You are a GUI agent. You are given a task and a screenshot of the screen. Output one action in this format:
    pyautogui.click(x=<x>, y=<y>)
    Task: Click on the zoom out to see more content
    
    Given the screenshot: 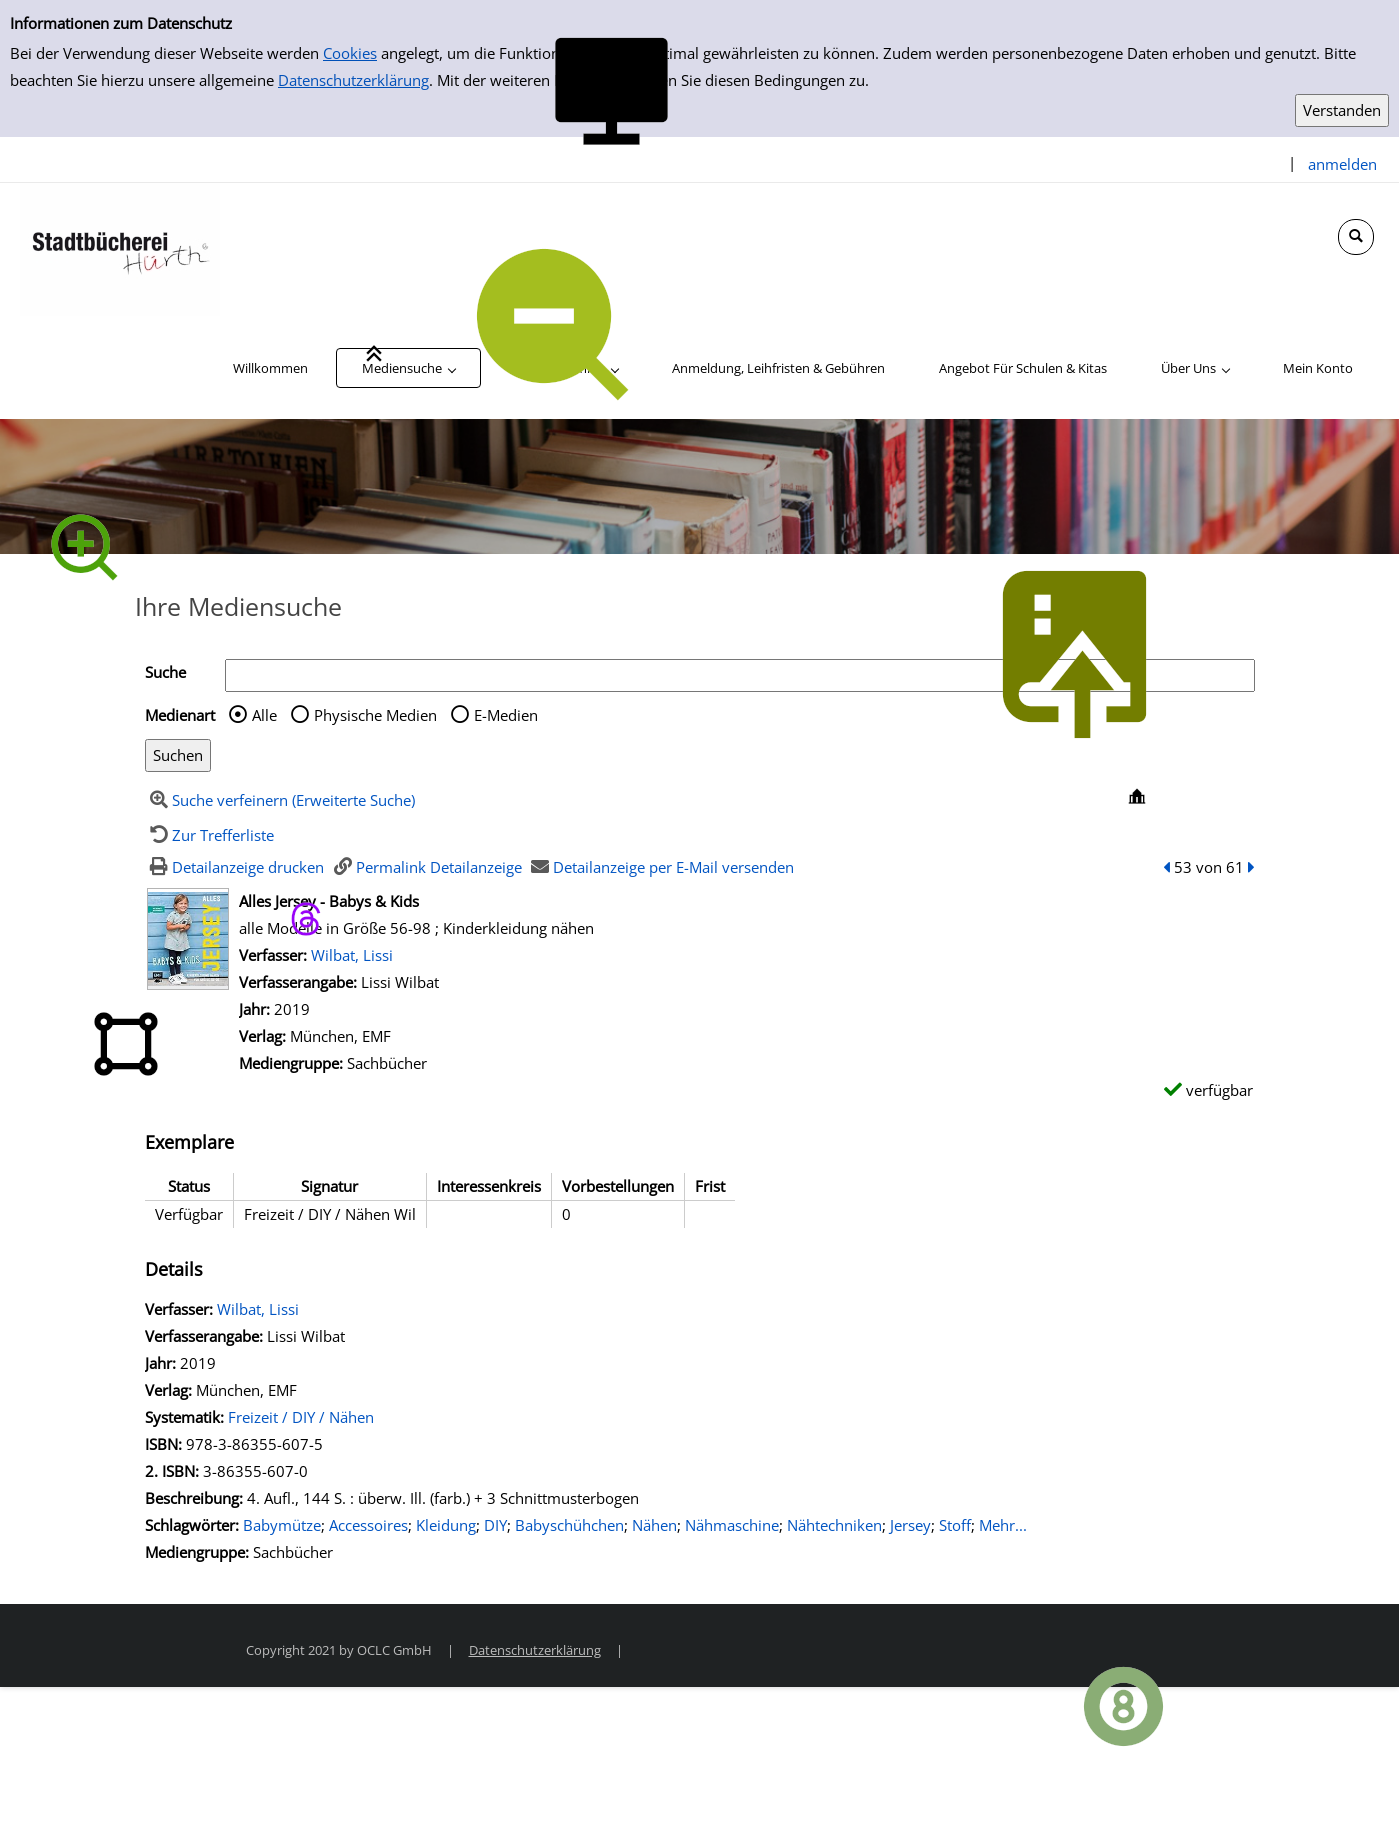 What is the action you would take?
    pyautogui.click(x=551, y=323)
    